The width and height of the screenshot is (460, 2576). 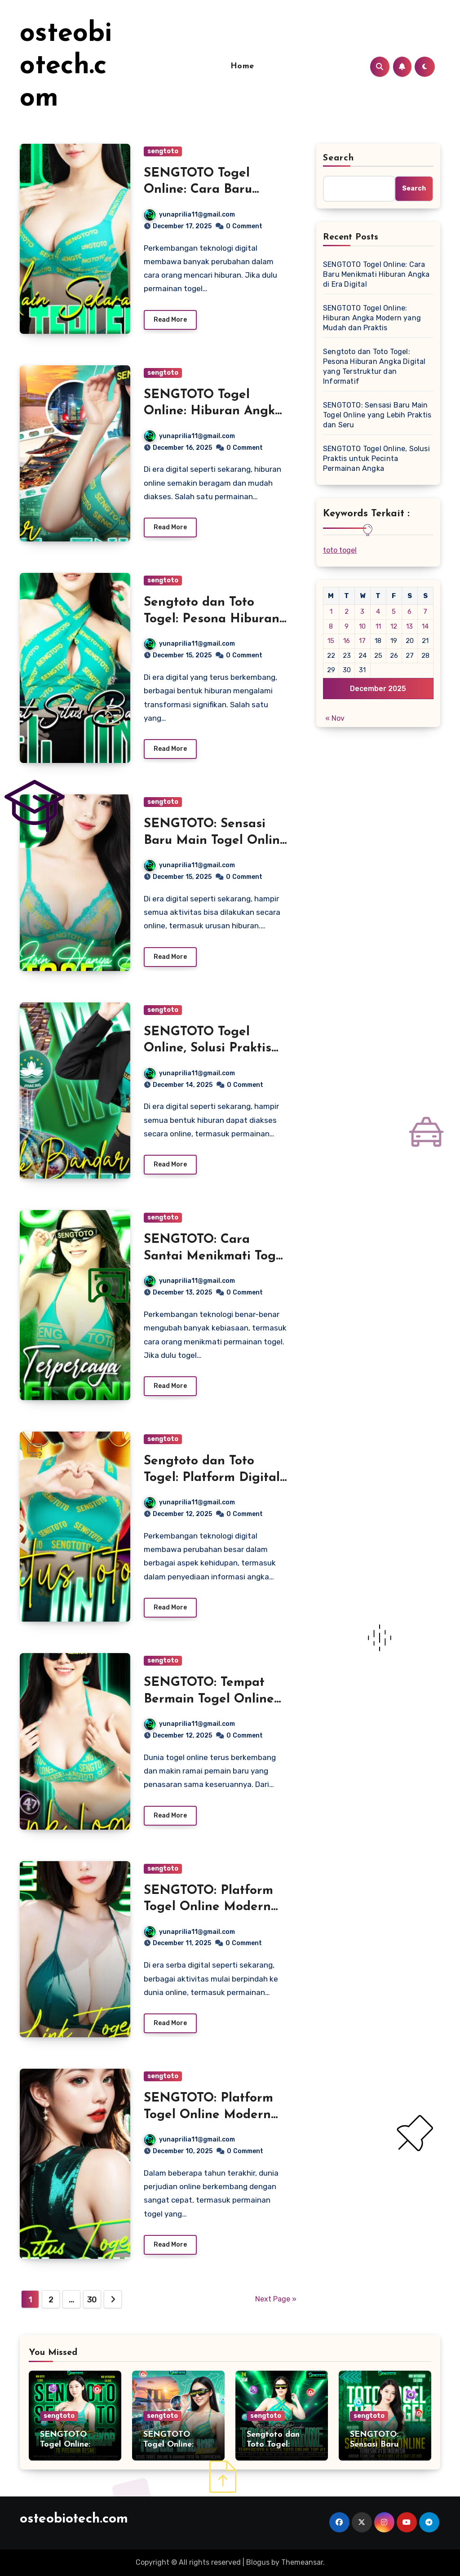 What do you see at coordinates (426, 1134) in the screenshot?
I see `request a taxi or cab ride` at bounding box center [426, 1134].